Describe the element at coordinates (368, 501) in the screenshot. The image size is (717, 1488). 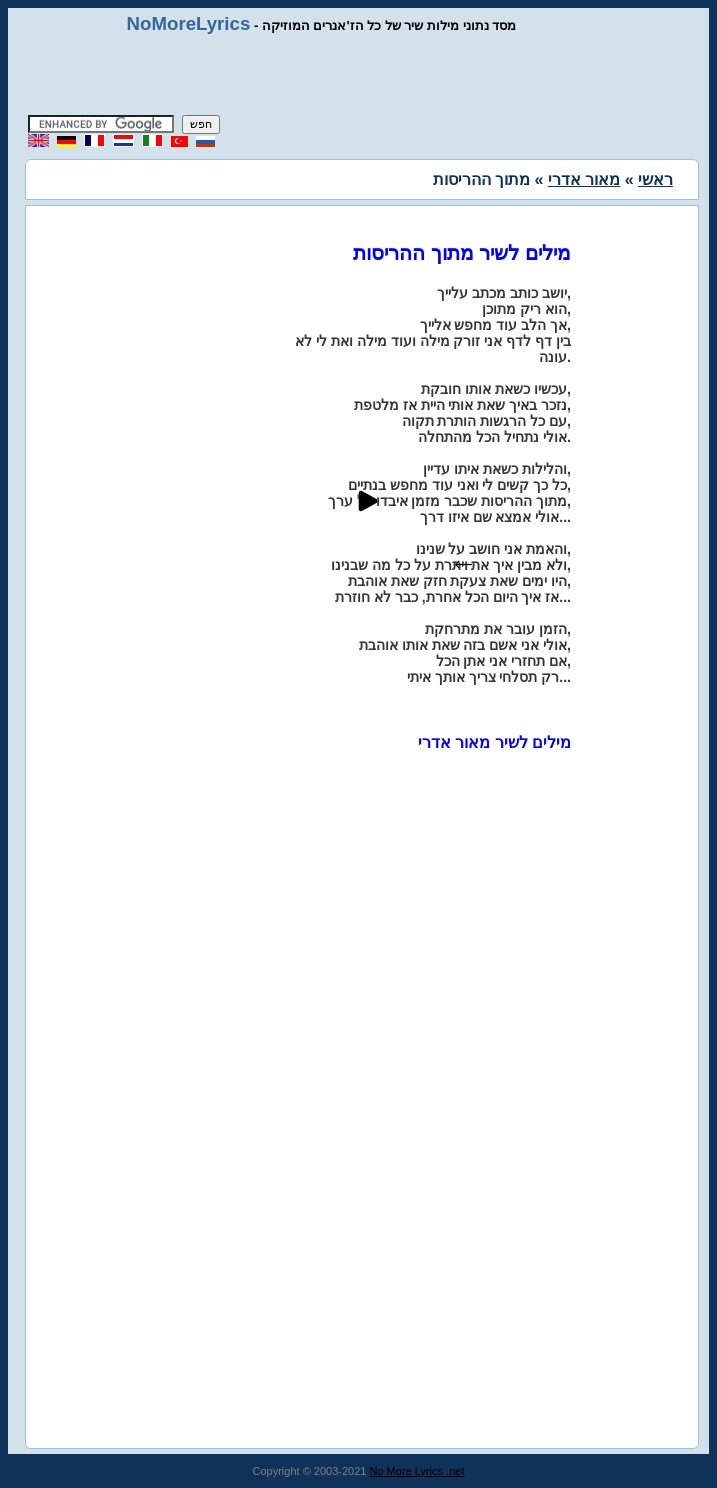
I see `play media or video content` at that location.